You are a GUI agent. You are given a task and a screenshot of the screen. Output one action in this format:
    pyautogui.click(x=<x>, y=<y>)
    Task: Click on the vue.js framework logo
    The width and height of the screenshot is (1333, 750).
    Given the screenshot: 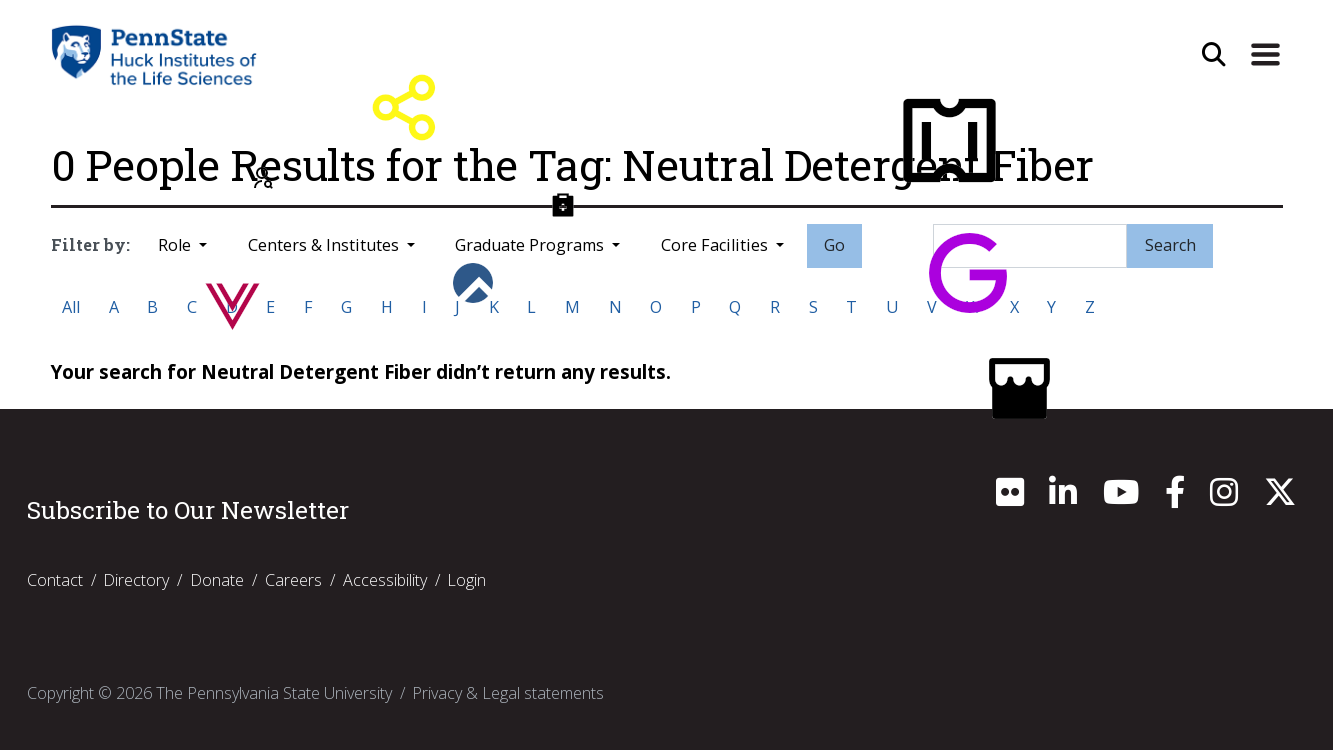 What is the action you would take?
    pyautogui.click(x=232, y=305)
    